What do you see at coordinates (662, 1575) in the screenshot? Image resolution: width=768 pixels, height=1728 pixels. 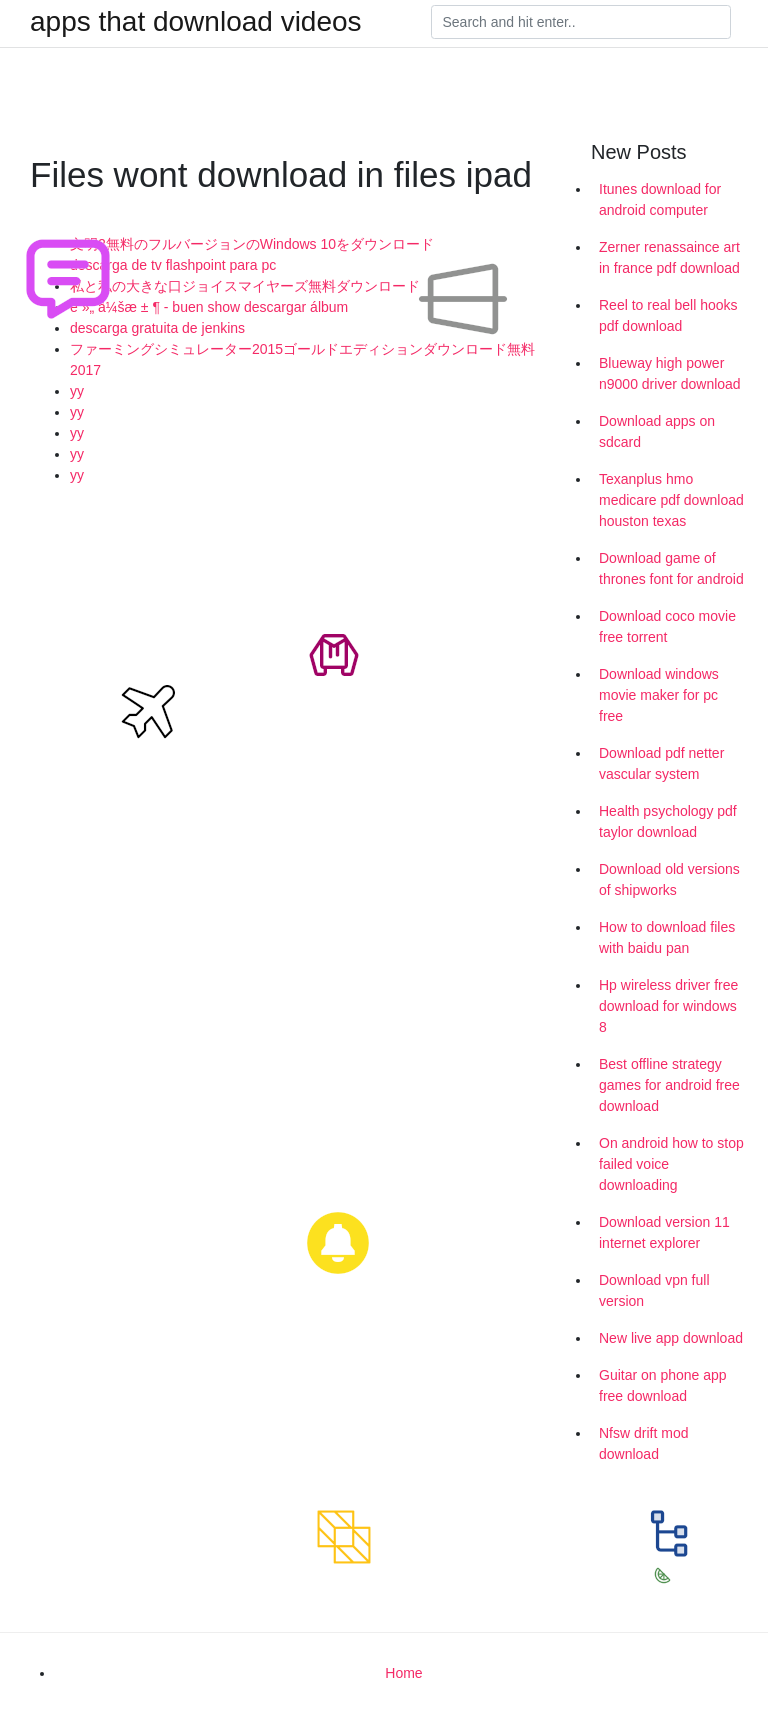 I see `indicates citrus or fruit-related content` at bounding box center [662, 1575].